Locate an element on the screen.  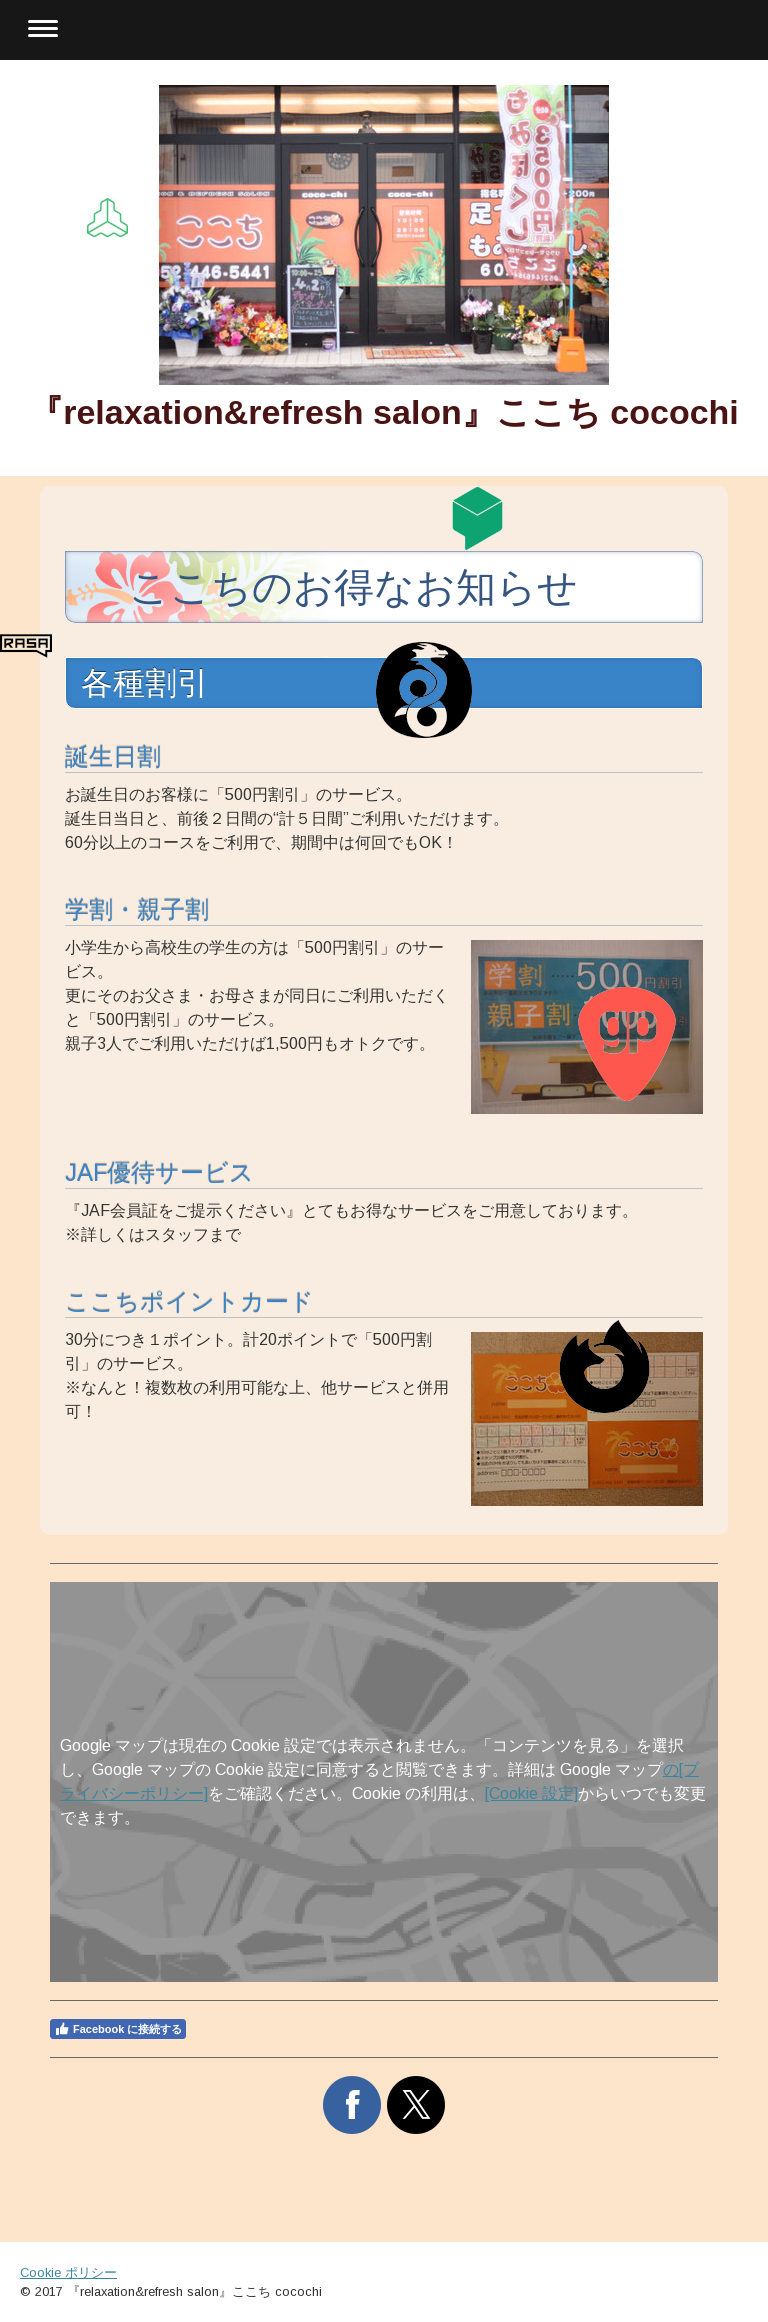
rasa company logo is located at coordinates (26, 646).